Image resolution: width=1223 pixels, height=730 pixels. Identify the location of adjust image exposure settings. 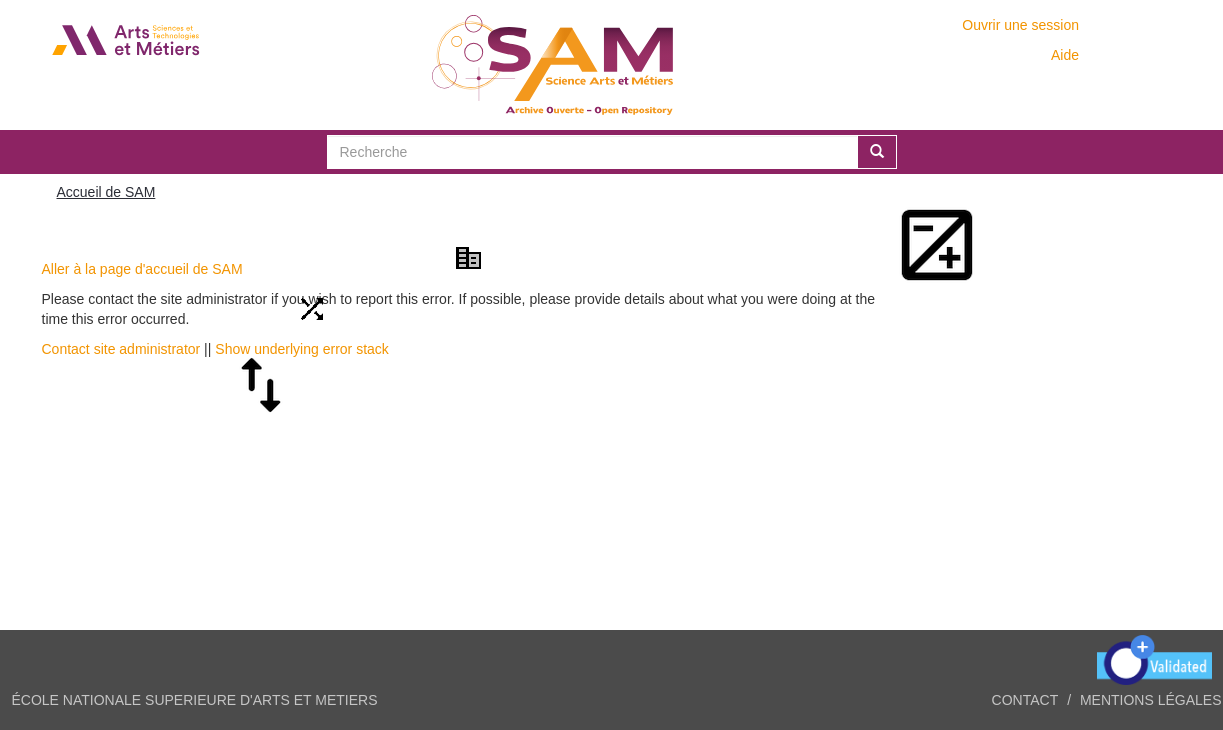
(937, 245).